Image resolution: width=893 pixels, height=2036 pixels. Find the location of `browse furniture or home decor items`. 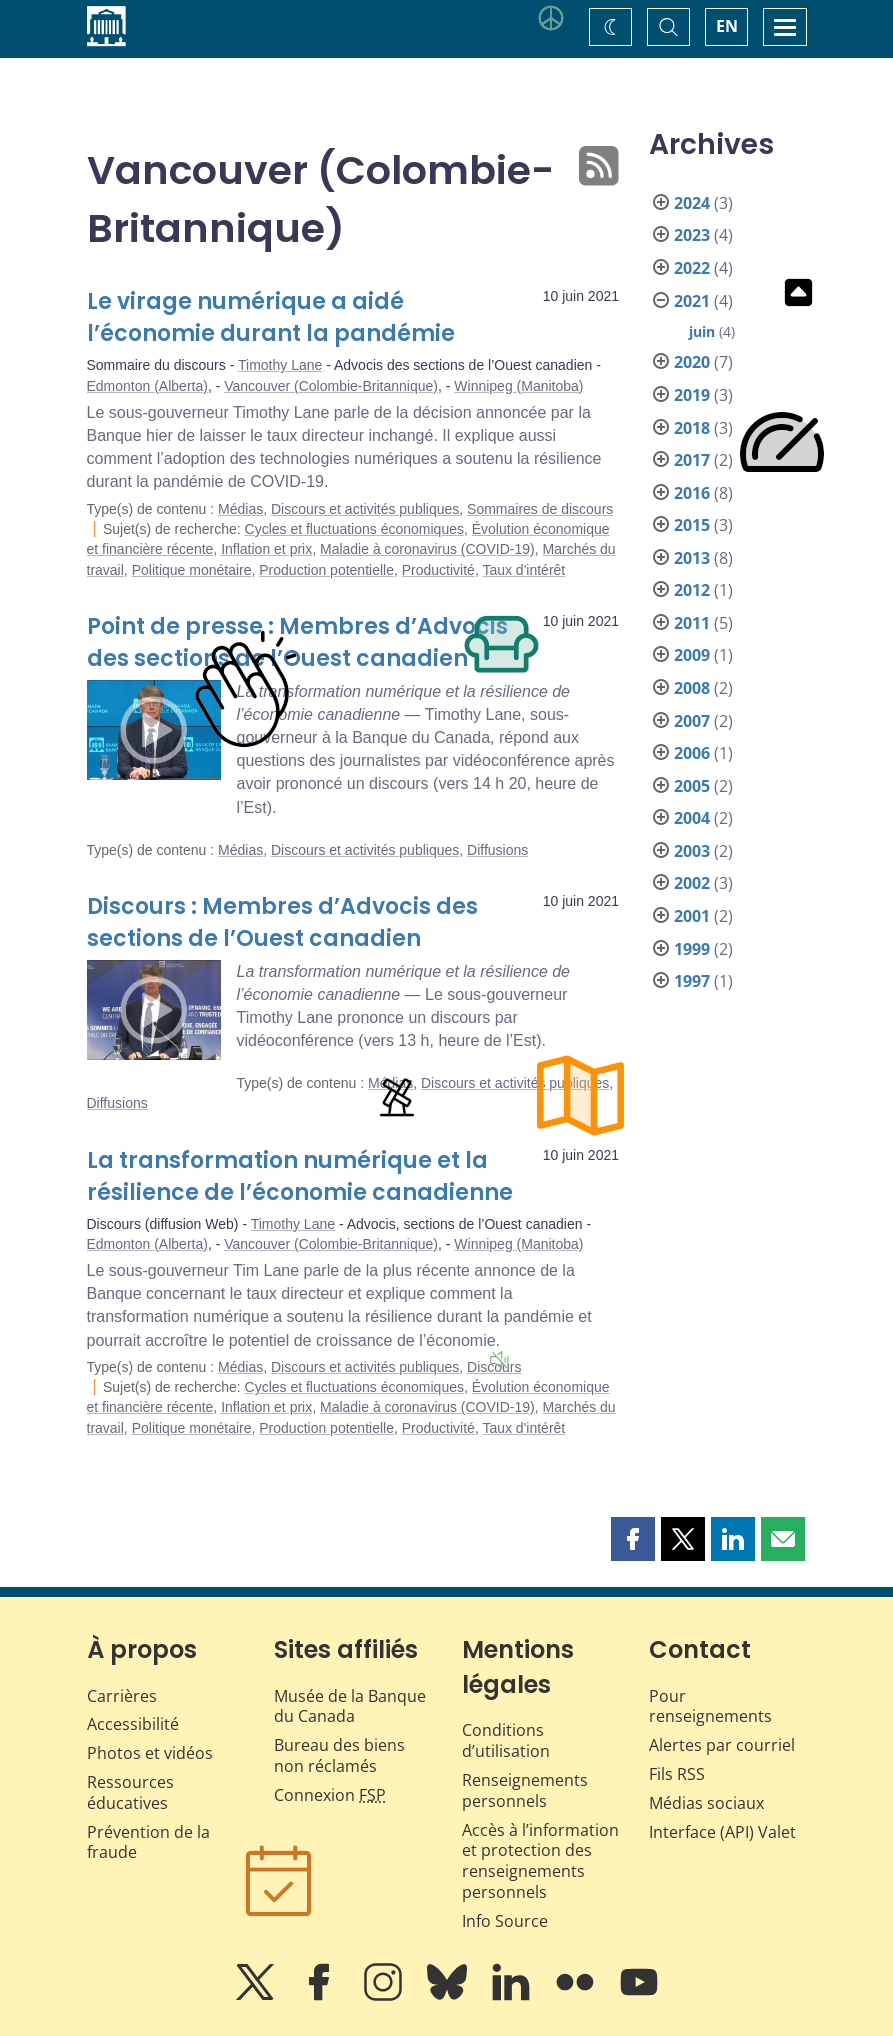

browse furniture or home decor items is located at coordinates (501, 645).